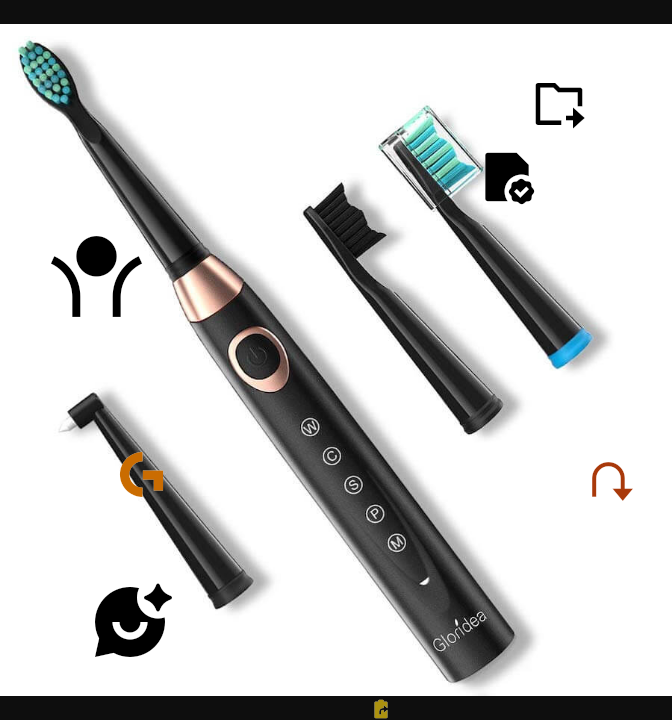  I want to click on share a folder with others, so click(559, 104).